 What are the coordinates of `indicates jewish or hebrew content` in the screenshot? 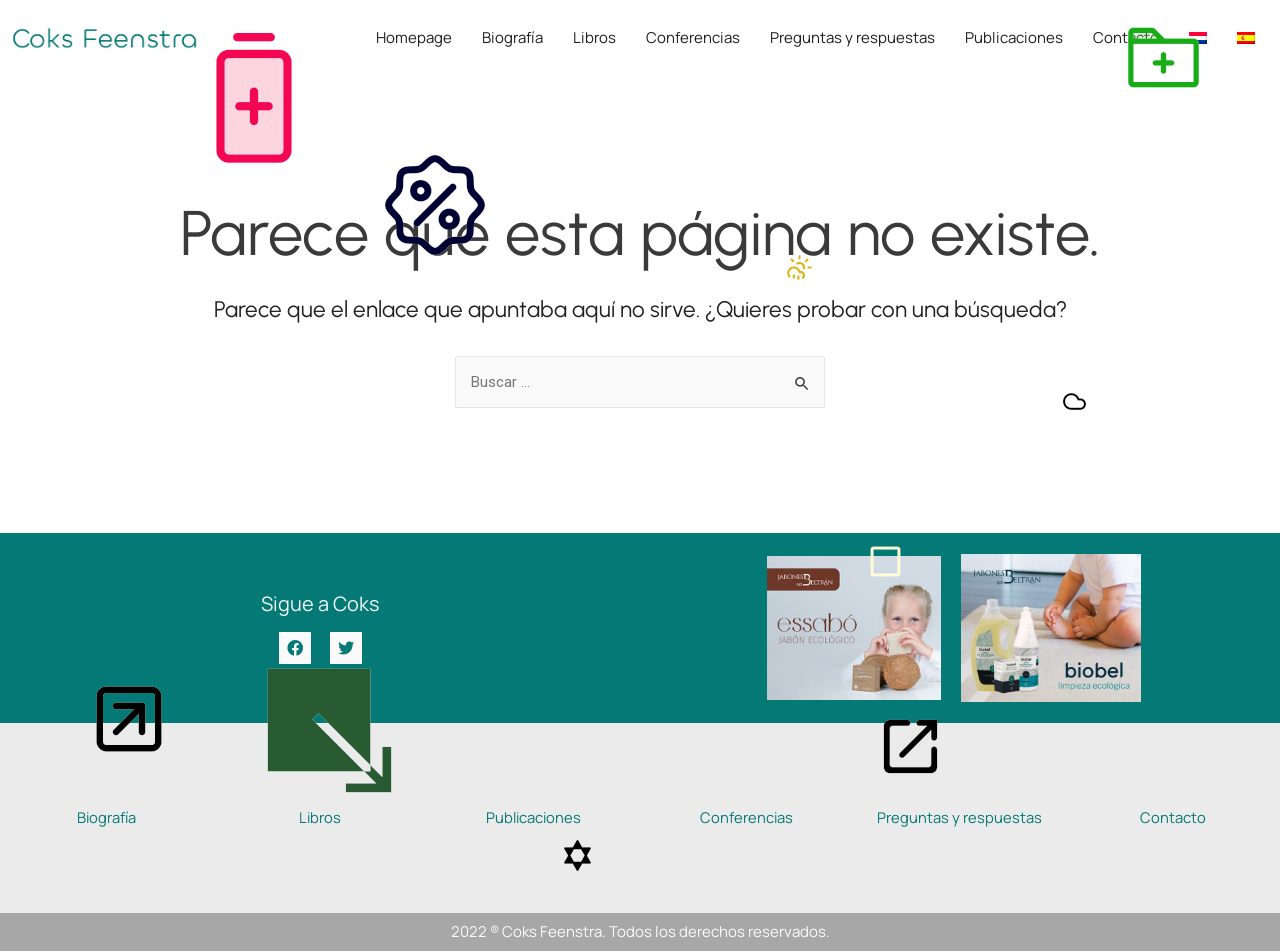 It's located at (577, 855).